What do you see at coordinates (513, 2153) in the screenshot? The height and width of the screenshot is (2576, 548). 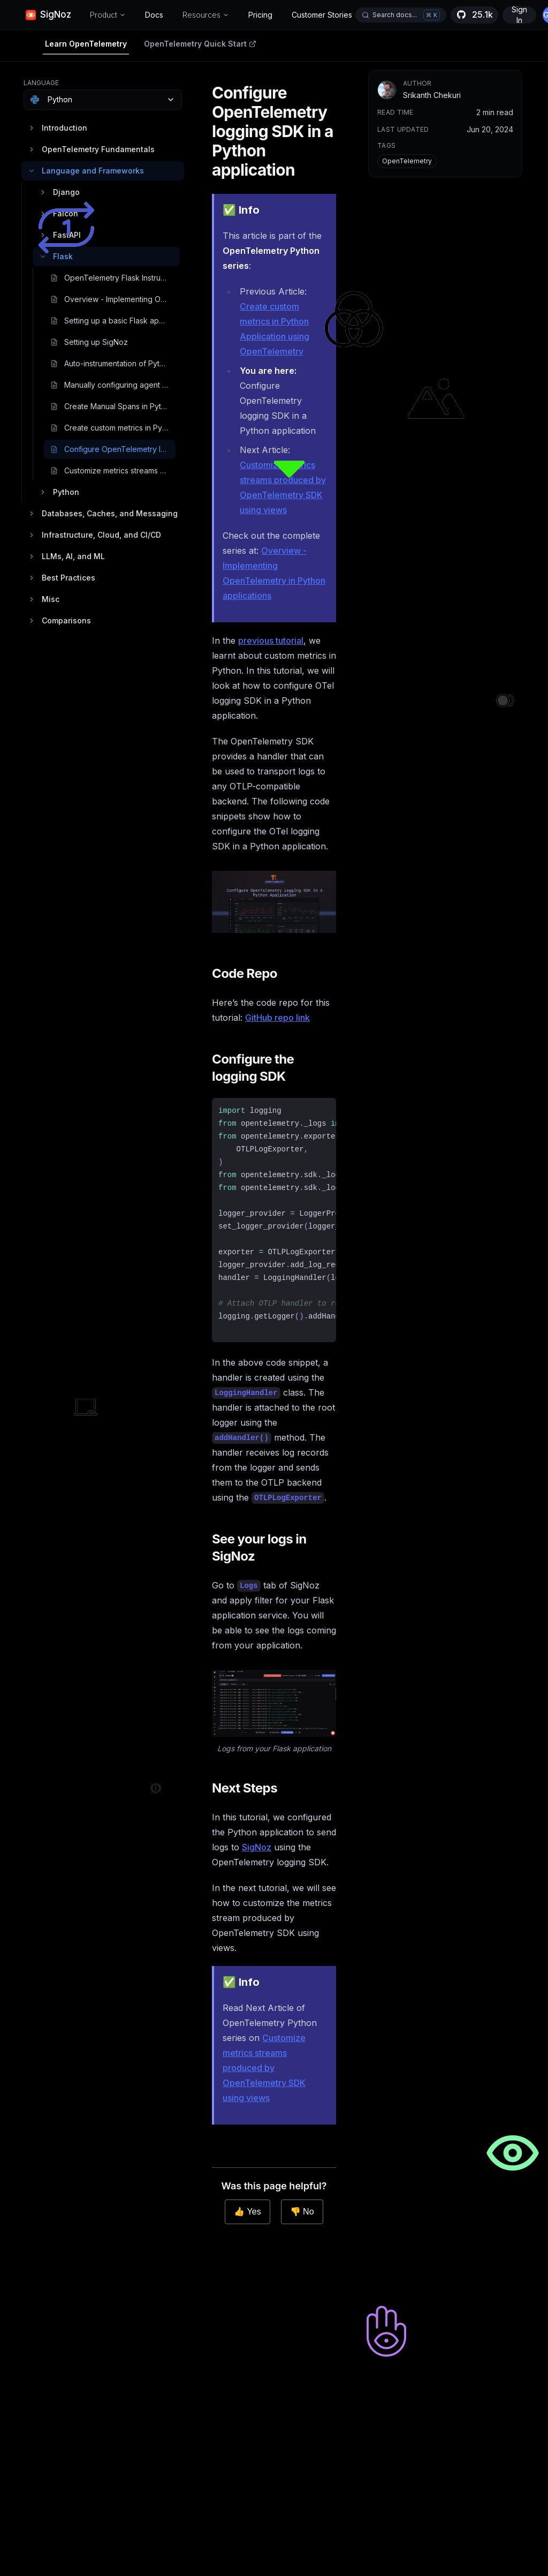 I see `view or preview content` at bounding box center [513, 2153].